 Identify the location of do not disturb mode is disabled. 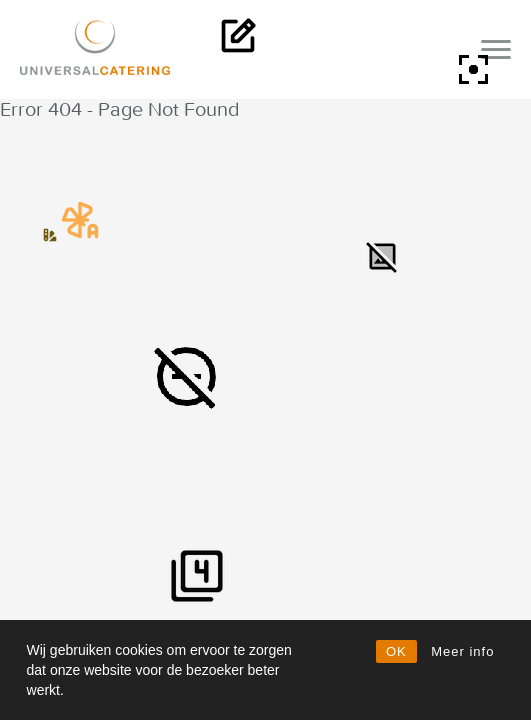
(186, 376).